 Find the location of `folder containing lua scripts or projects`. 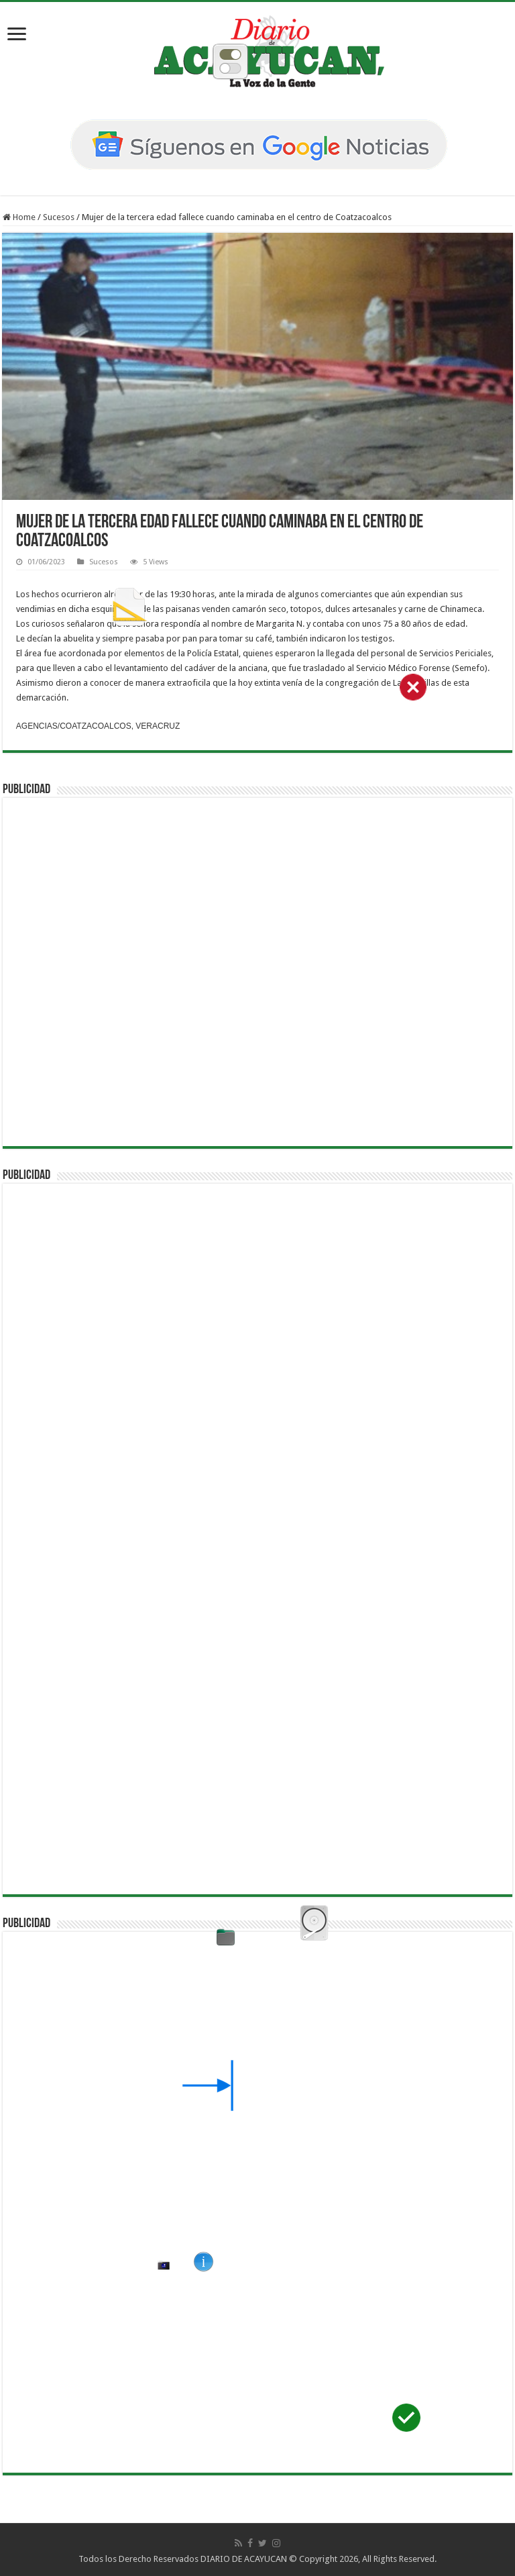

folder containing lua scripts or projects is located at coordinates (164, 2265).